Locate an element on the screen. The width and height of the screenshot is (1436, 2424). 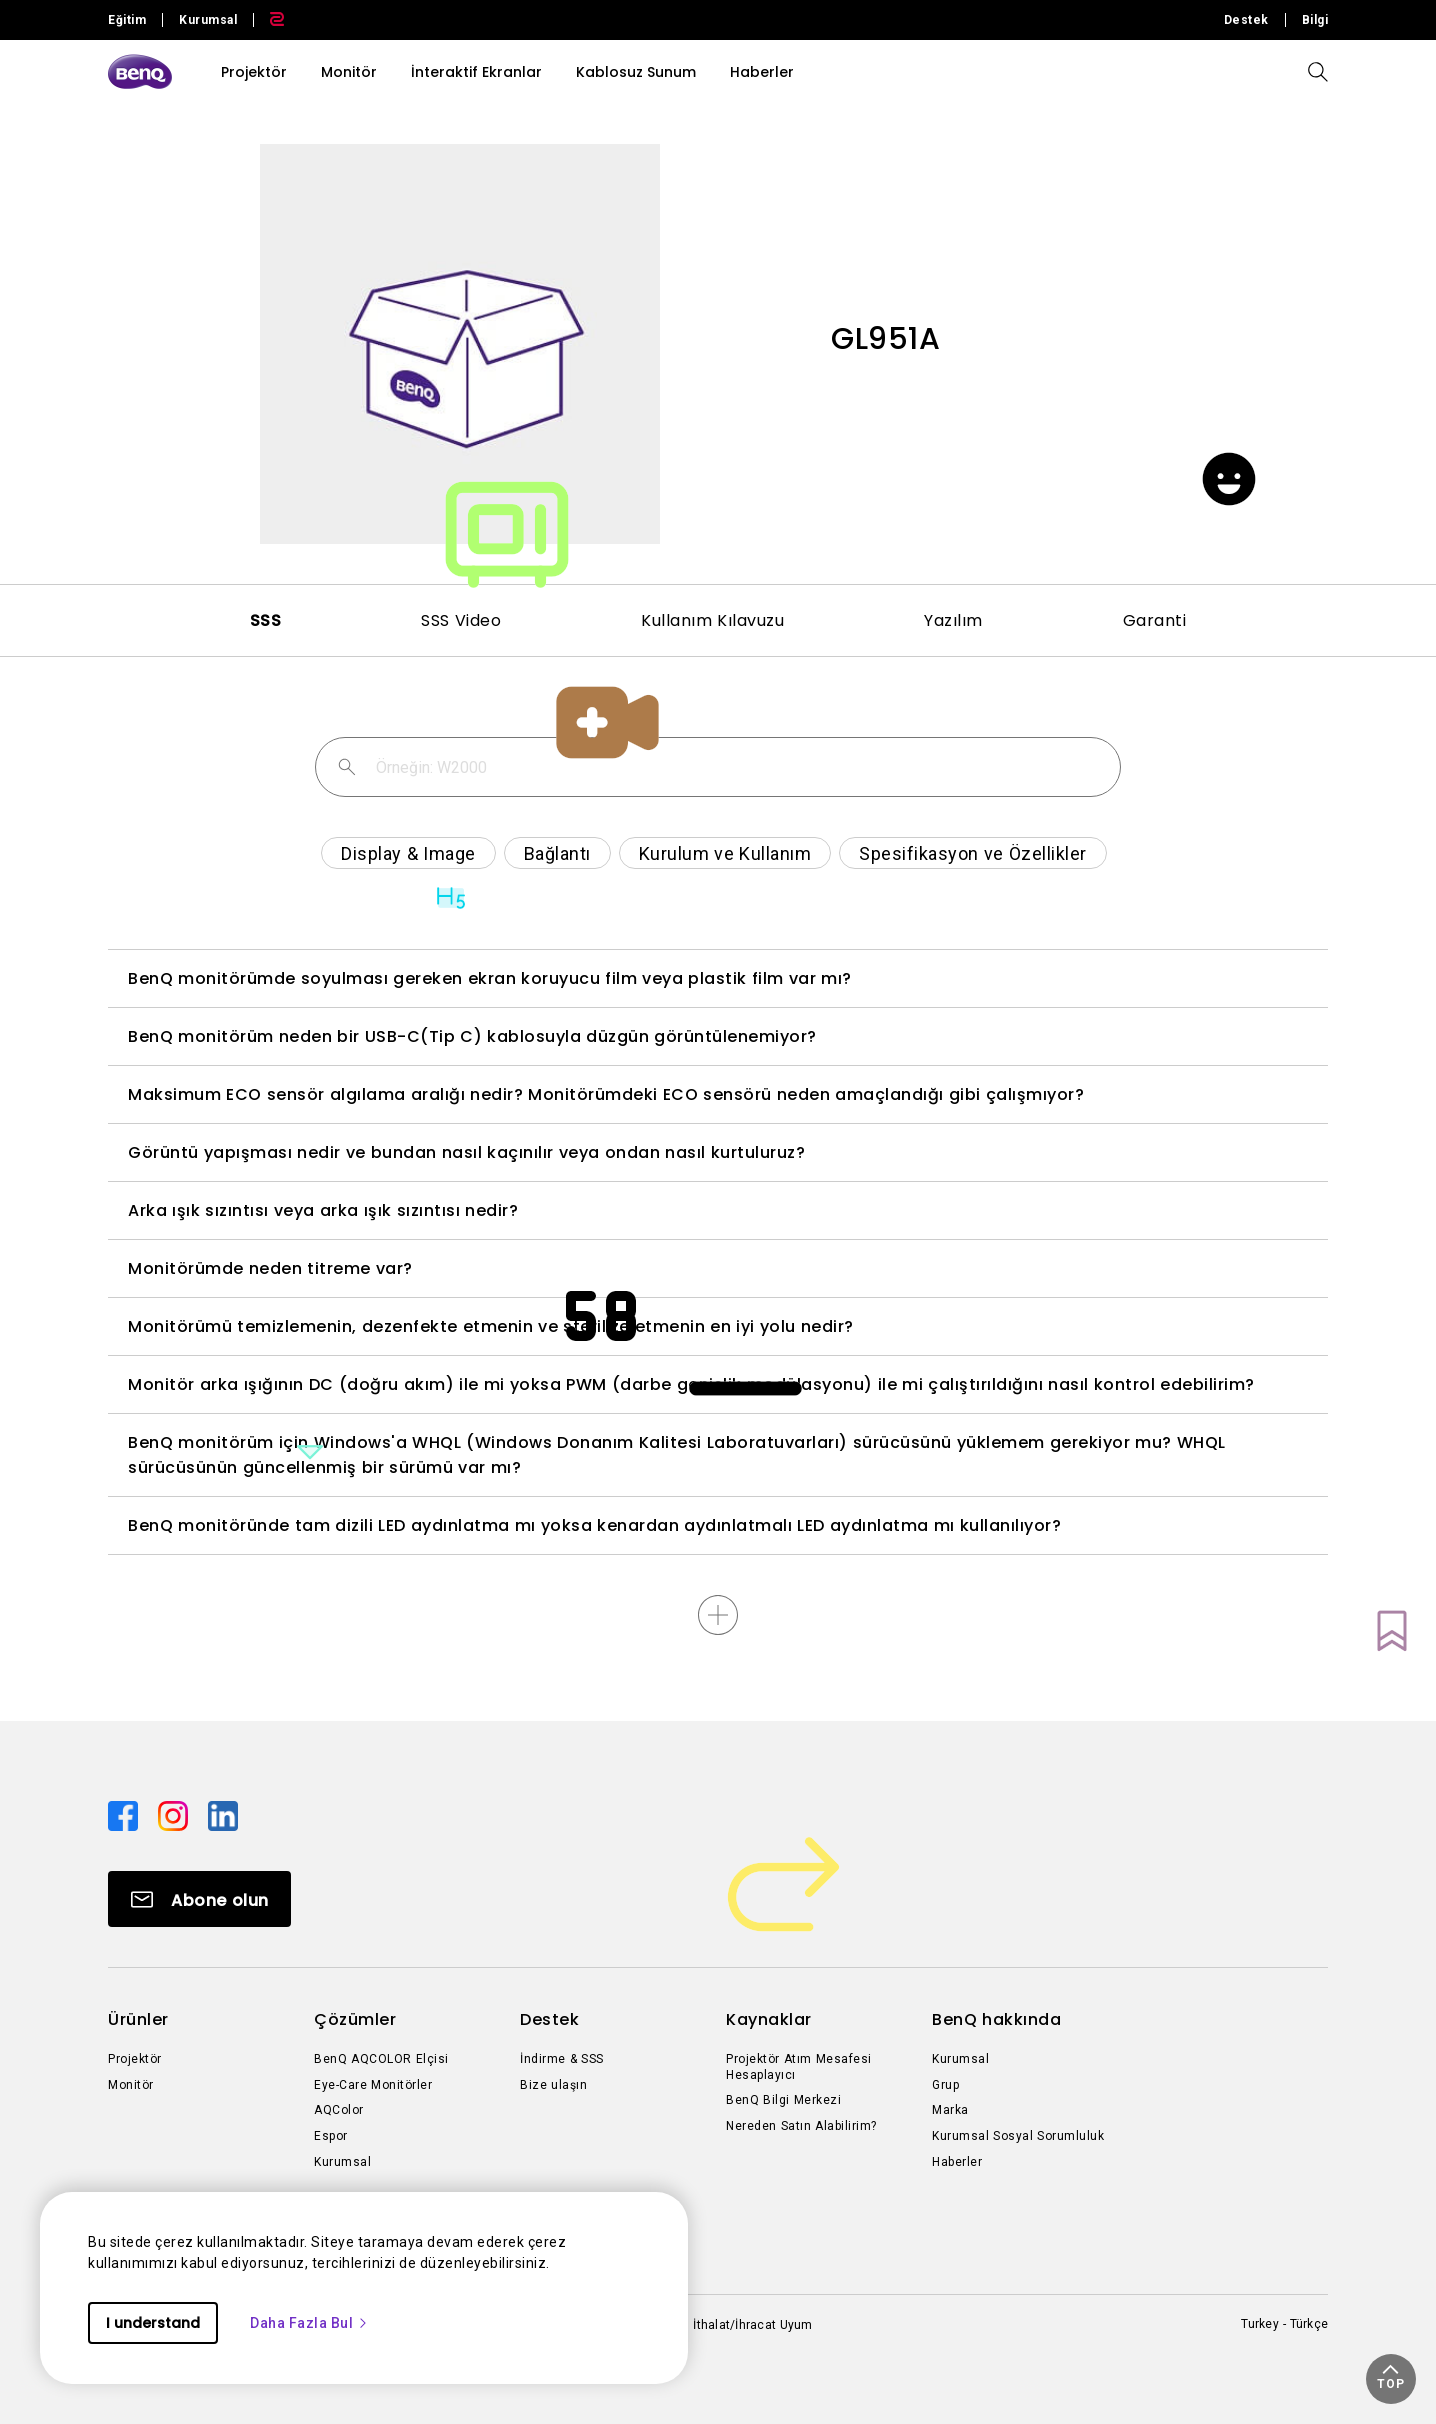
decrease quantity or value is located at coordinates (745, 1388).